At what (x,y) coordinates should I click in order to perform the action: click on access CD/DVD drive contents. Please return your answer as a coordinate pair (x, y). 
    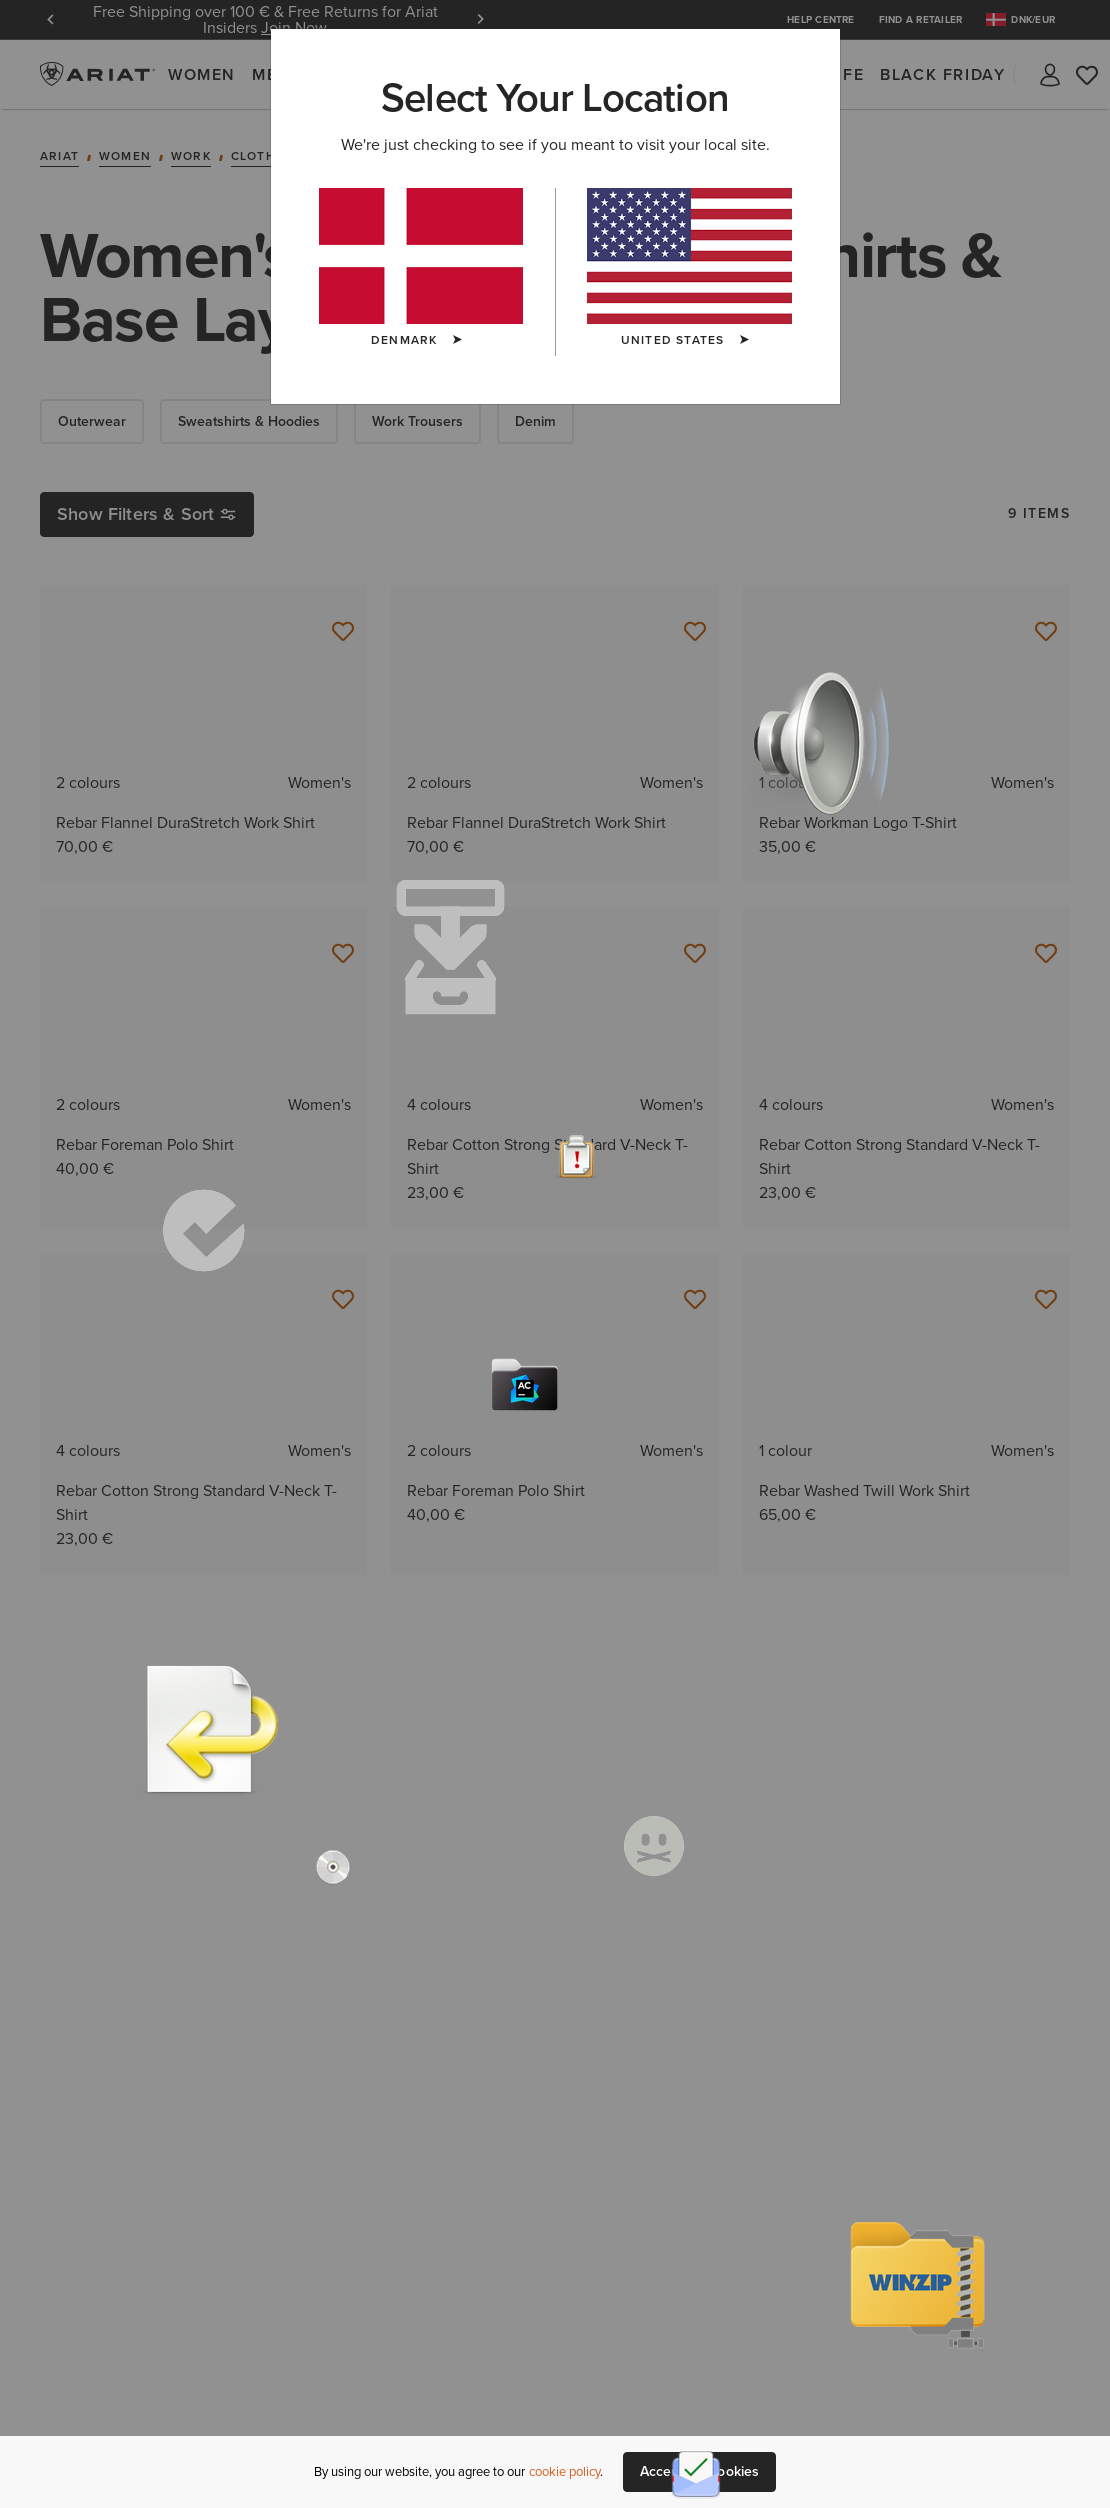
    Looking at the image, I should click on (333, 1867).